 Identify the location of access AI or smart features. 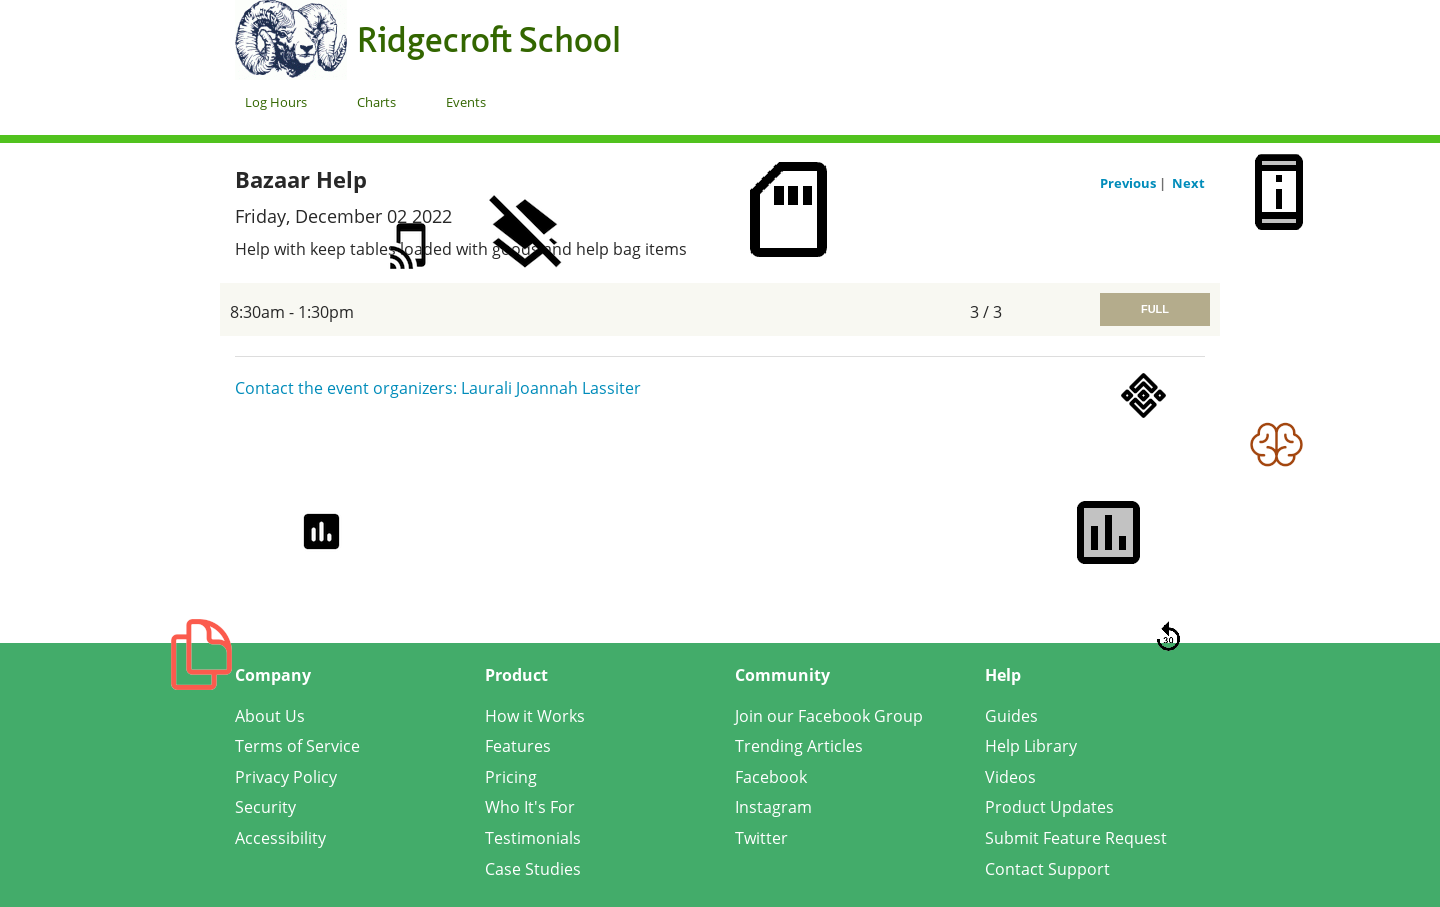
(1276, 445).